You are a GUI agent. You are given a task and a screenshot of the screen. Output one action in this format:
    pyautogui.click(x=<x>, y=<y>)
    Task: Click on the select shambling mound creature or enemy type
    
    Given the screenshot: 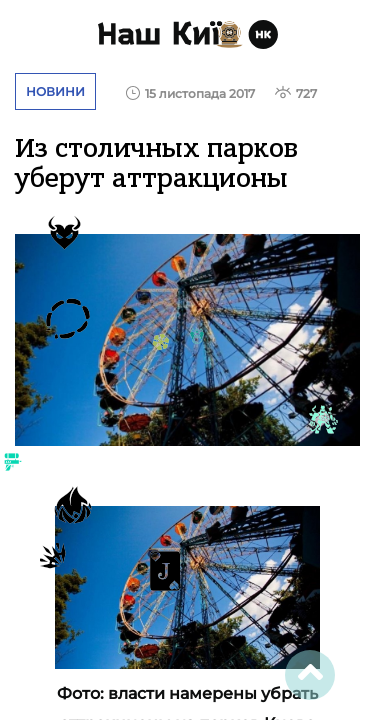 What is the action you would take?
    pyautogui.click(x=323, y=419)
    